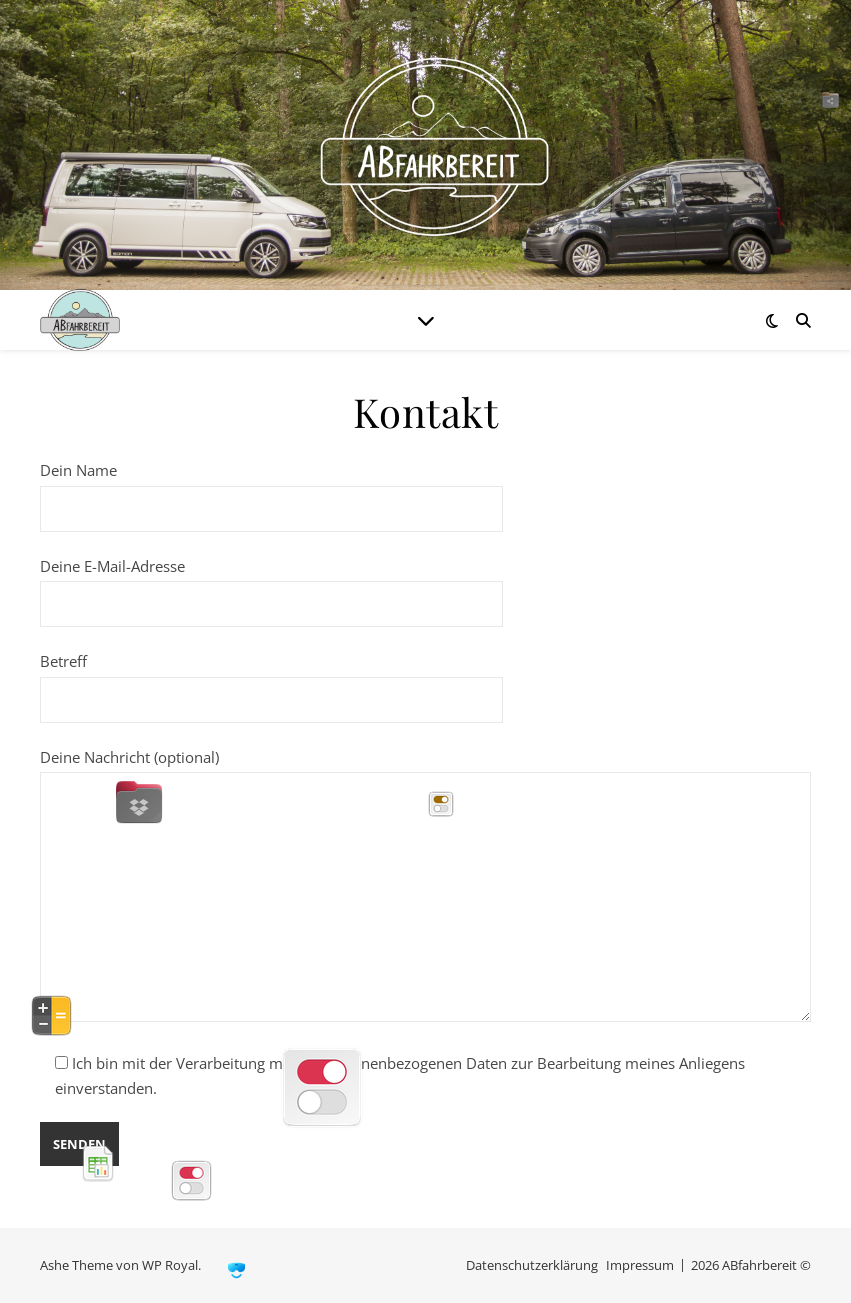 The width and height of the screenshot is (851, 1303). What do you see at coordinates (98, 1163) in the screenshot?
I see `open a spreadsheet file` at bounding box center [98, 1163].